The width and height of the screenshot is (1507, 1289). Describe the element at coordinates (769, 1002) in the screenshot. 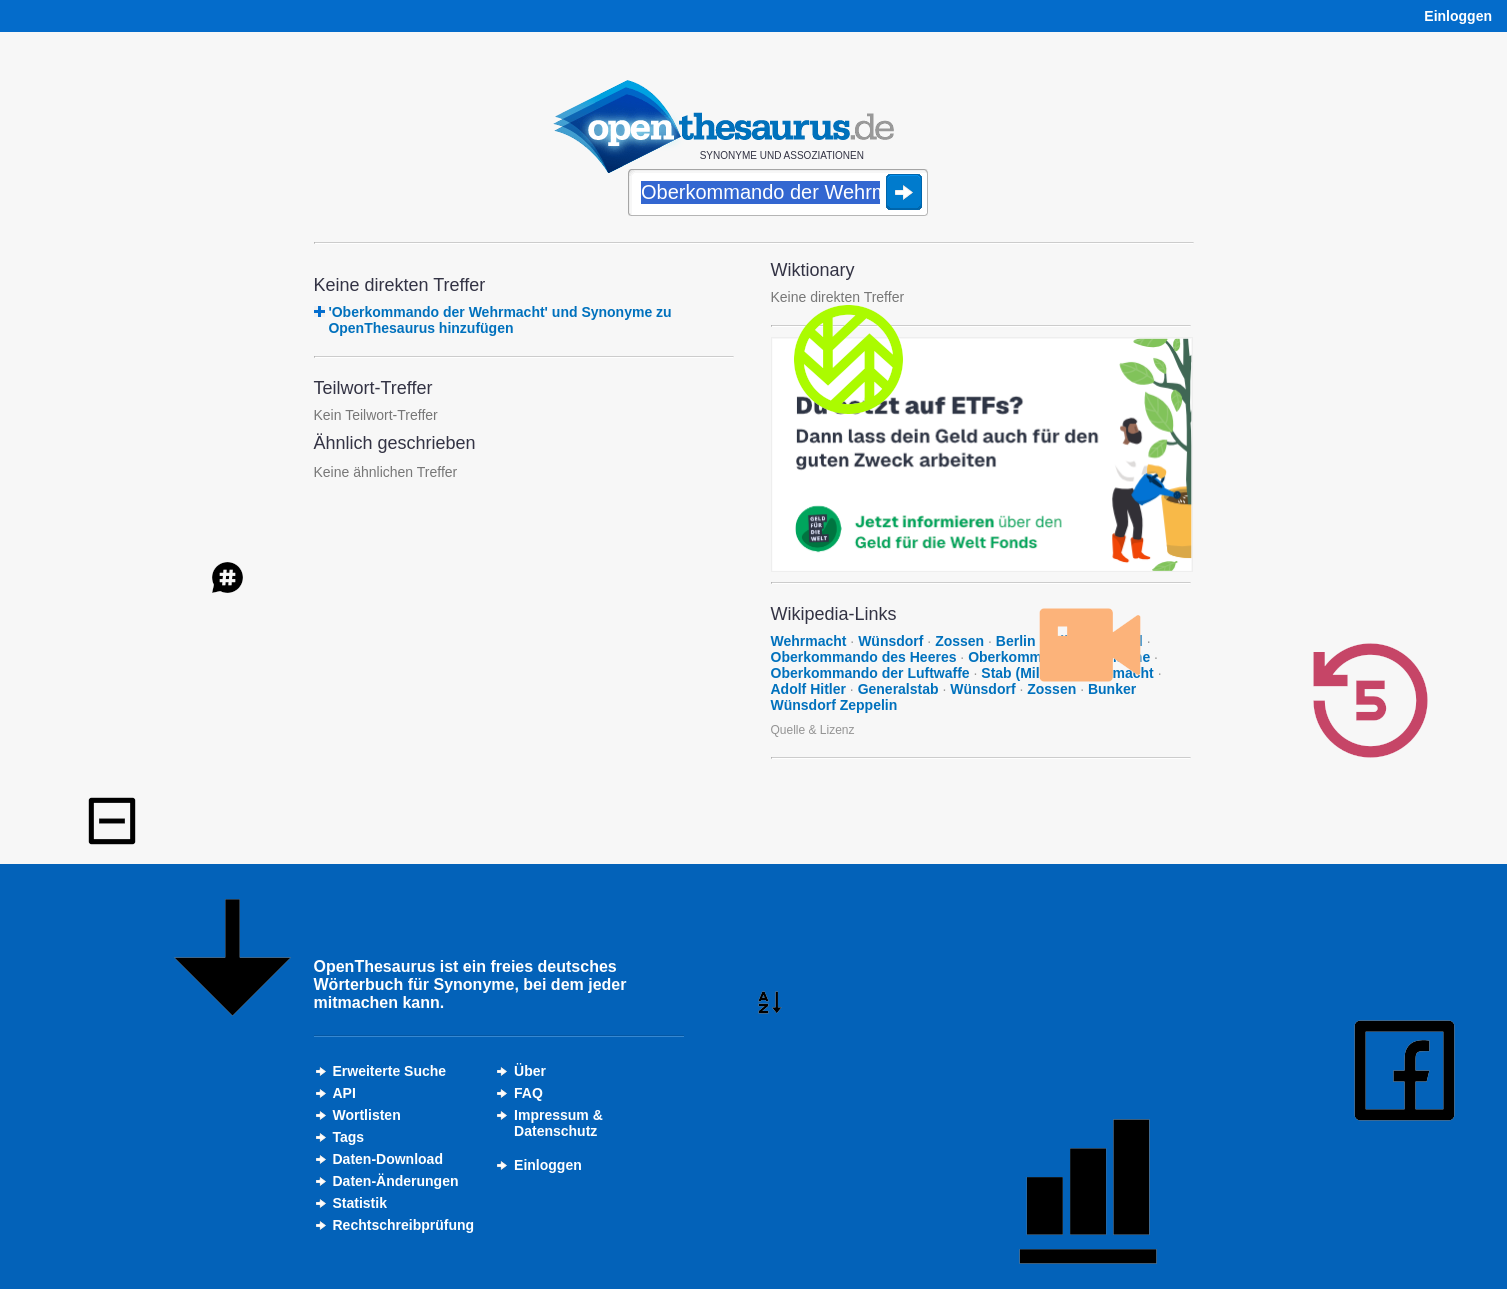

I see `sort items alphabetically from A to Z` at that location.